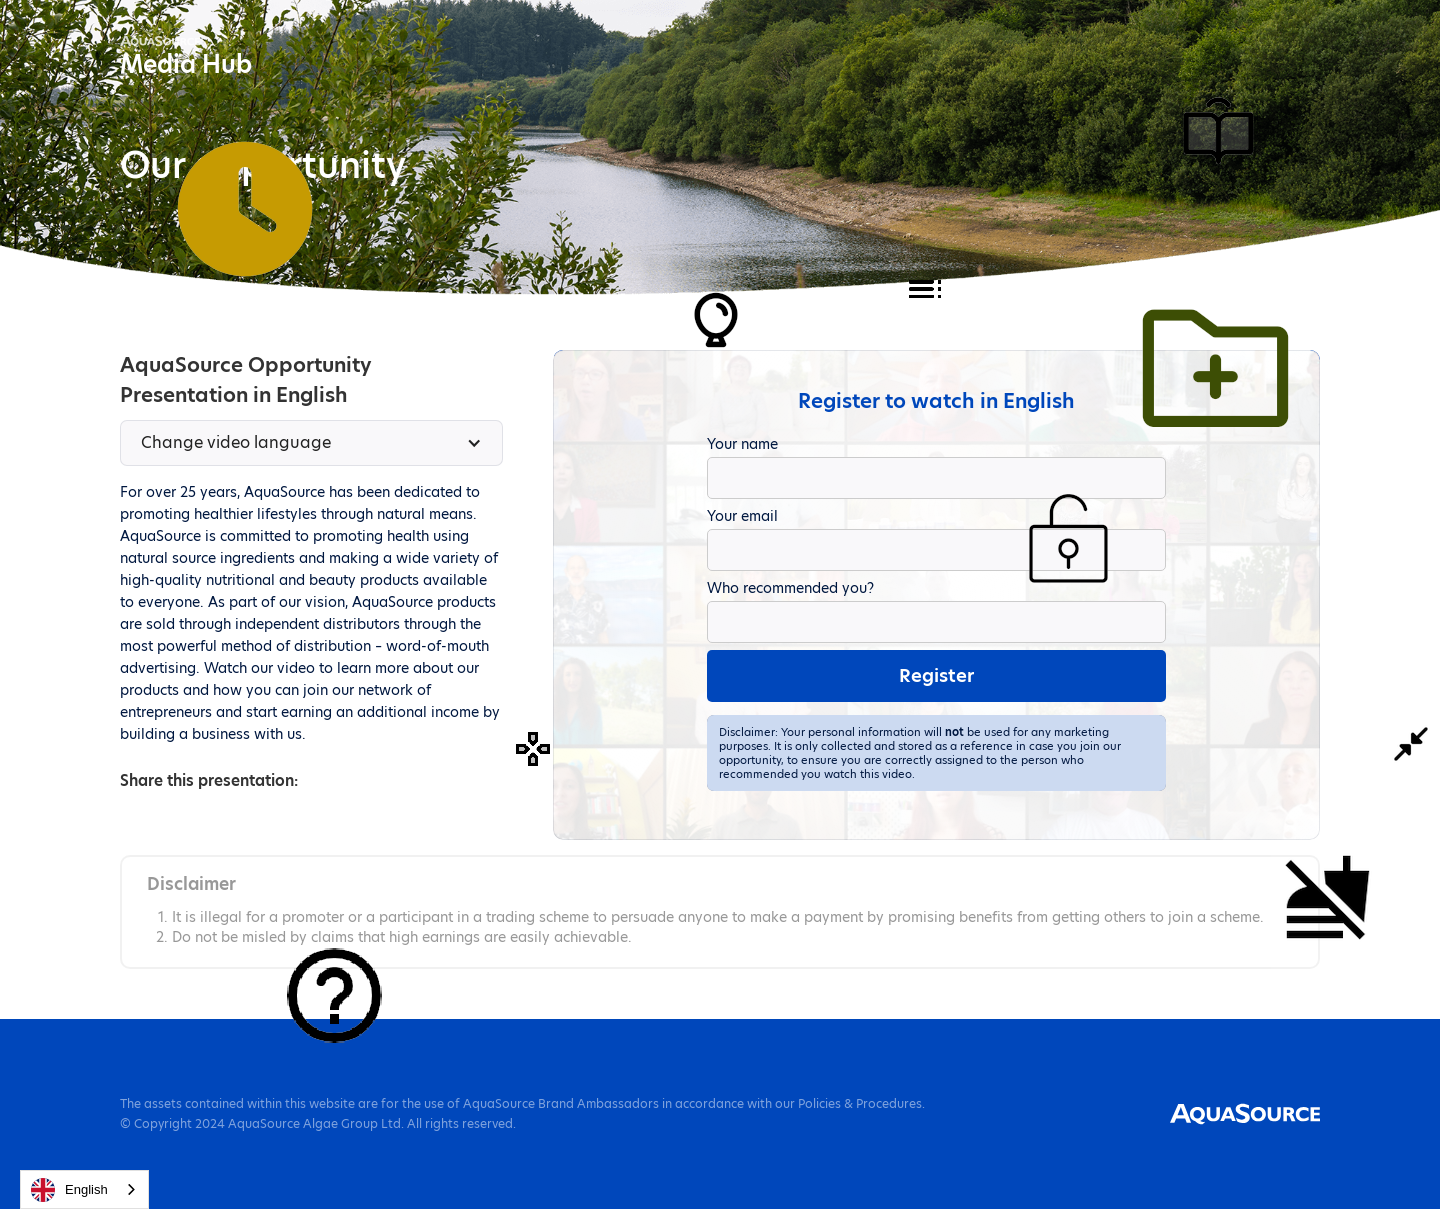 The width and height of the screenshot is (1440, 1209). Describe the element at coordinates (1218, 129) in the screenshot. I see `view user profile or account details` at that location.